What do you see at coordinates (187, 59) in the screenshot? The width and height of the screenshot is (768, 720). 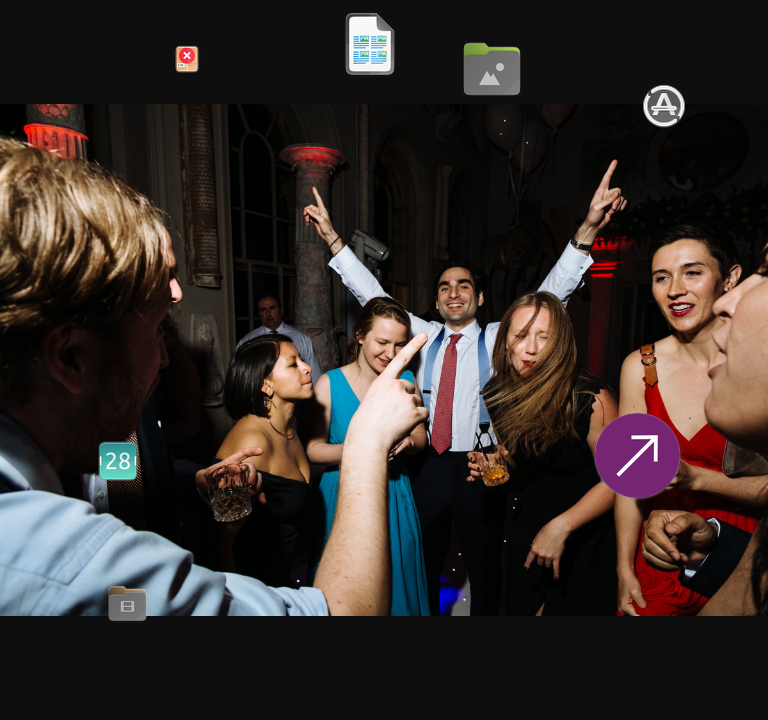 I see `indicates a package is queued for removal` at bounding box center [187, 59].